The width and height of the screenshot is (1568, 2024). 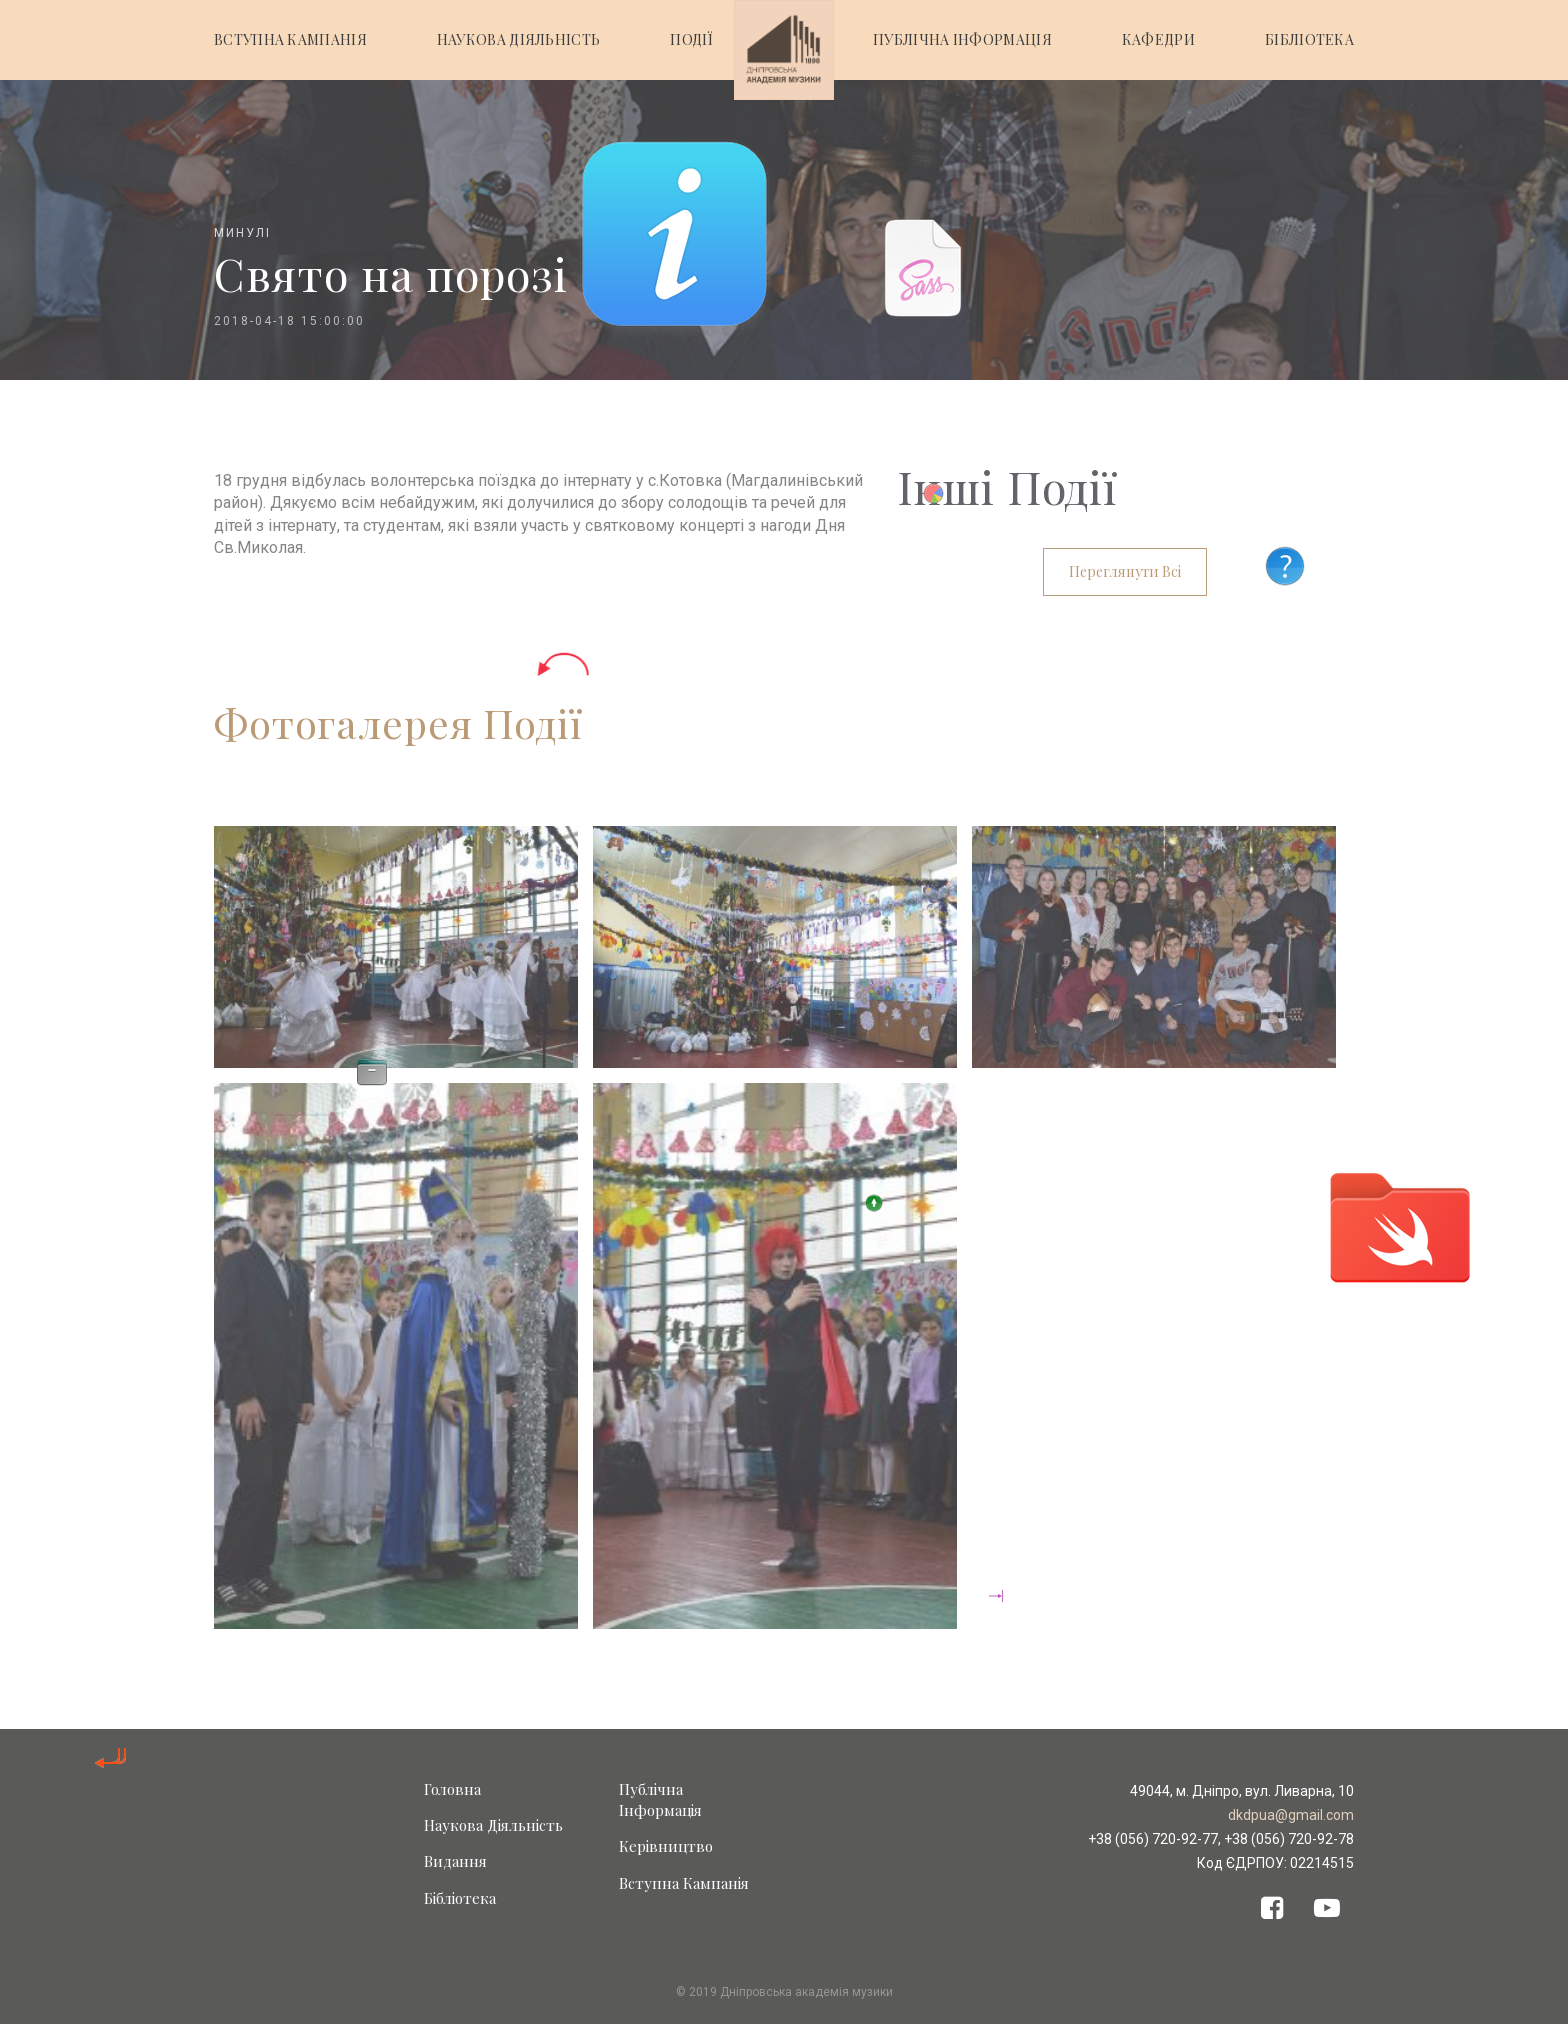 I want to click on indicates a software update is available, so click(x=874, y=1203).